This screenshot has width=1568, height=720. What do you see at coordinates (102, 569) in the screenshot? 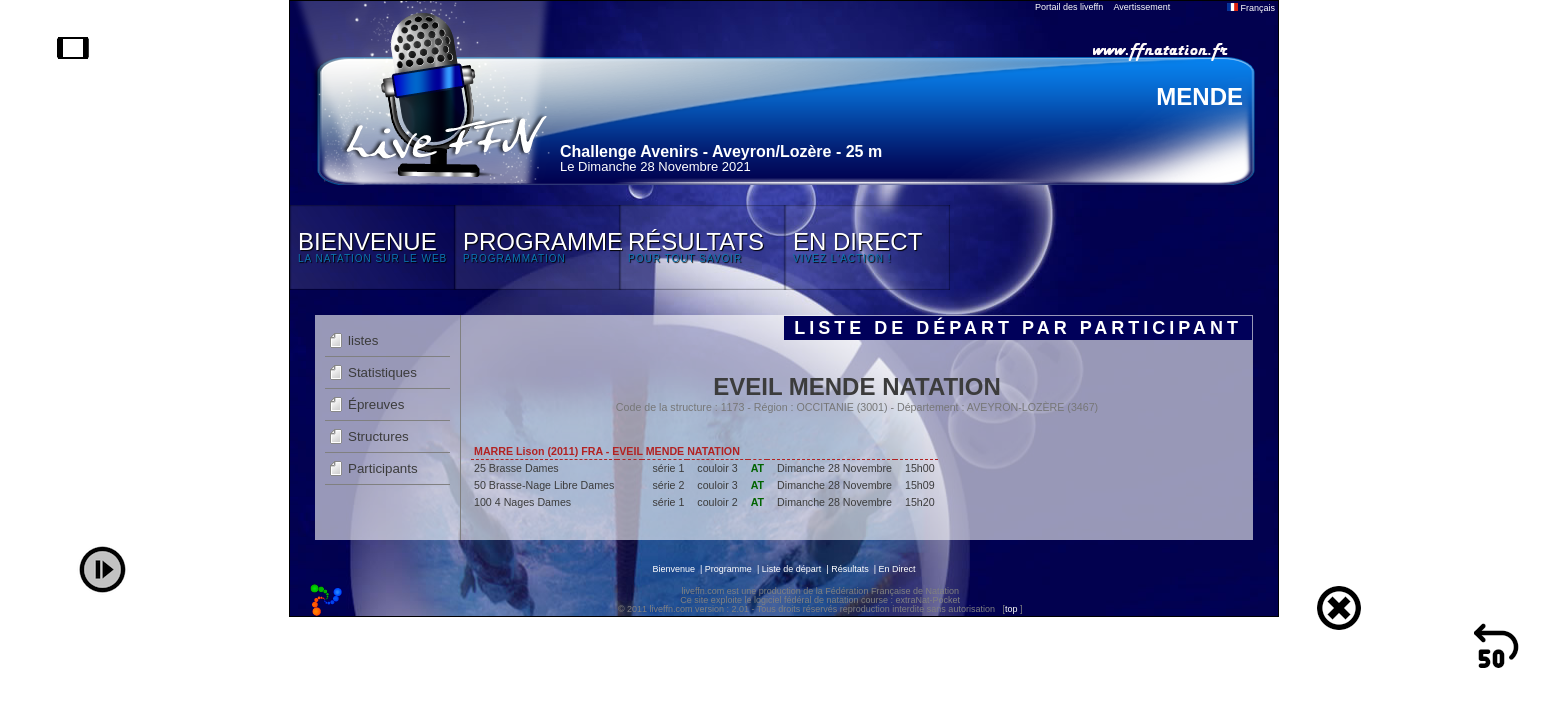
I see `play from the beginning` at bounding box center [102, 569].